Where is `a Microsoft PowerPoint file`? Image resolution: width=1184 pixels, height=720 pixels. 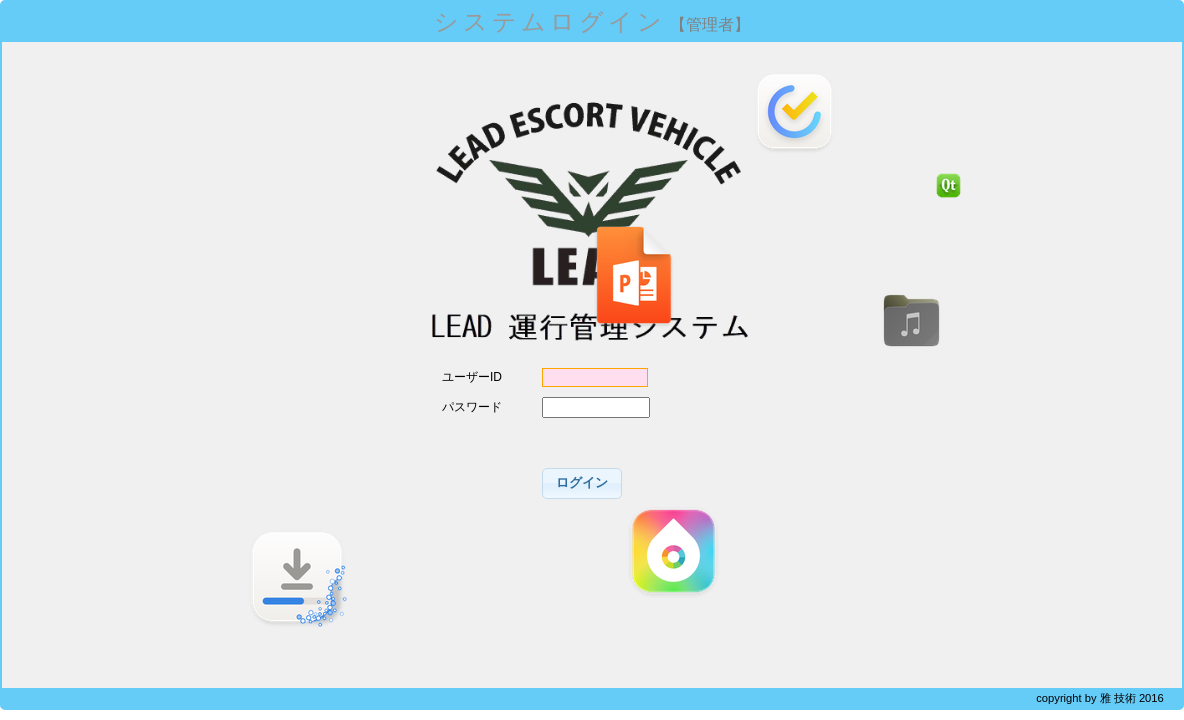
a Microsoft PowerPoint file is located at coordinates (634, 275).